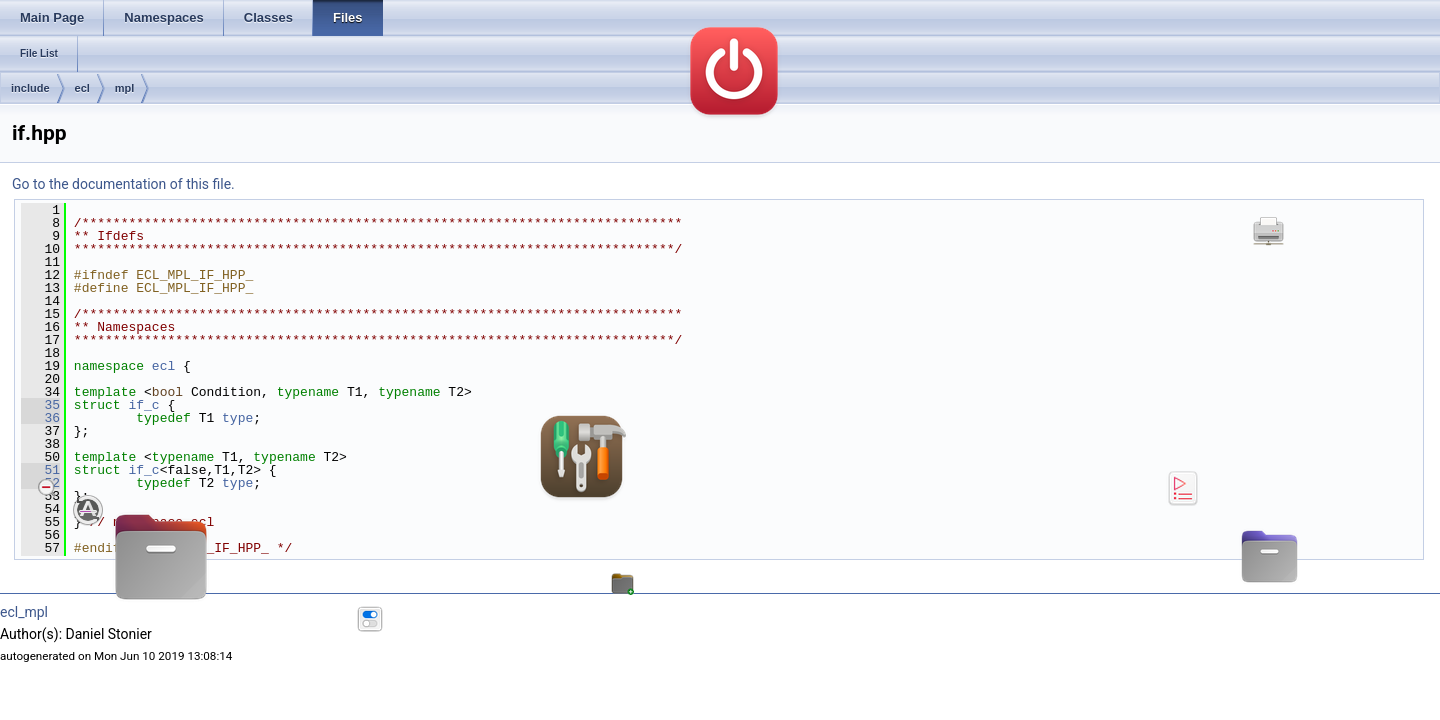 This screenshot has height=720, width=1440. Describe the element at coordinates (734, 71) in the screenshot. I see `shut down or power off the device` at that location.